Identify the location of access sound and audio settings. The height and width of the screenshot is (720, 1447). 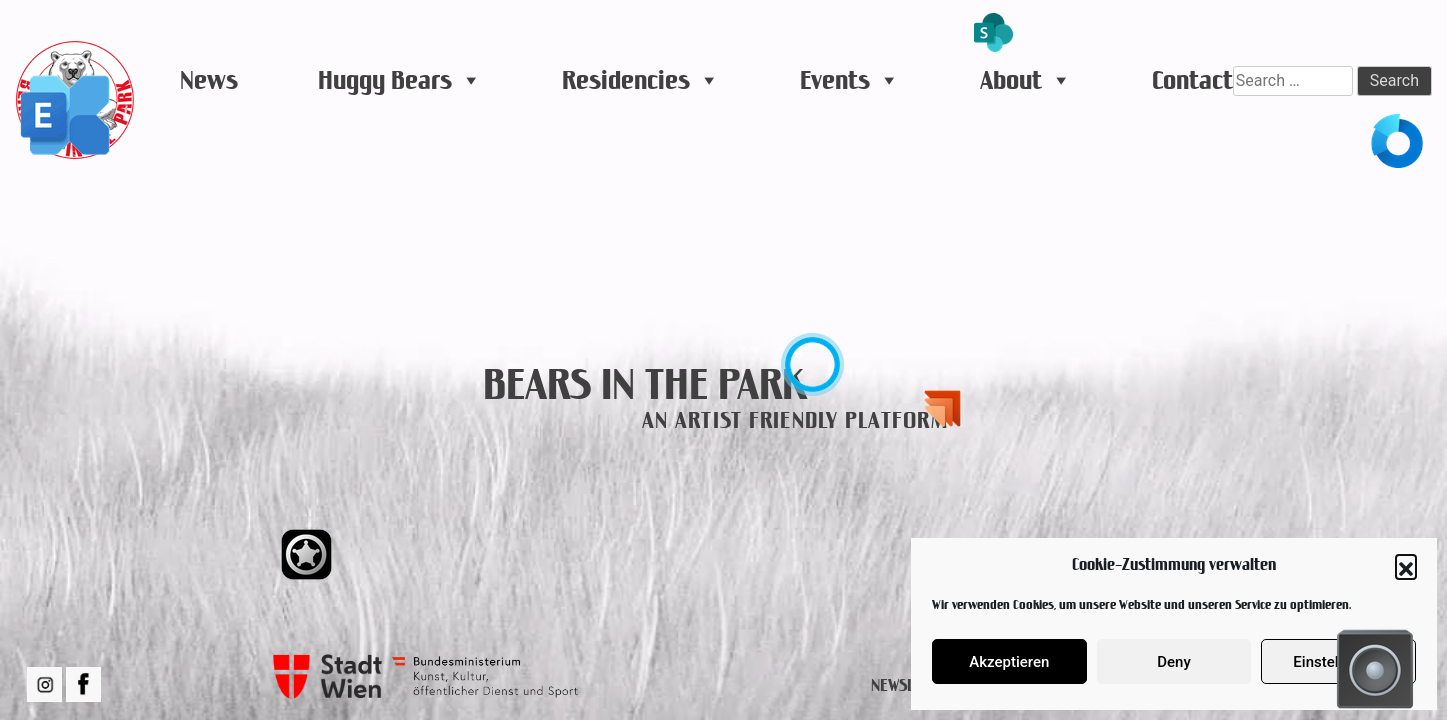
(1375, 669).